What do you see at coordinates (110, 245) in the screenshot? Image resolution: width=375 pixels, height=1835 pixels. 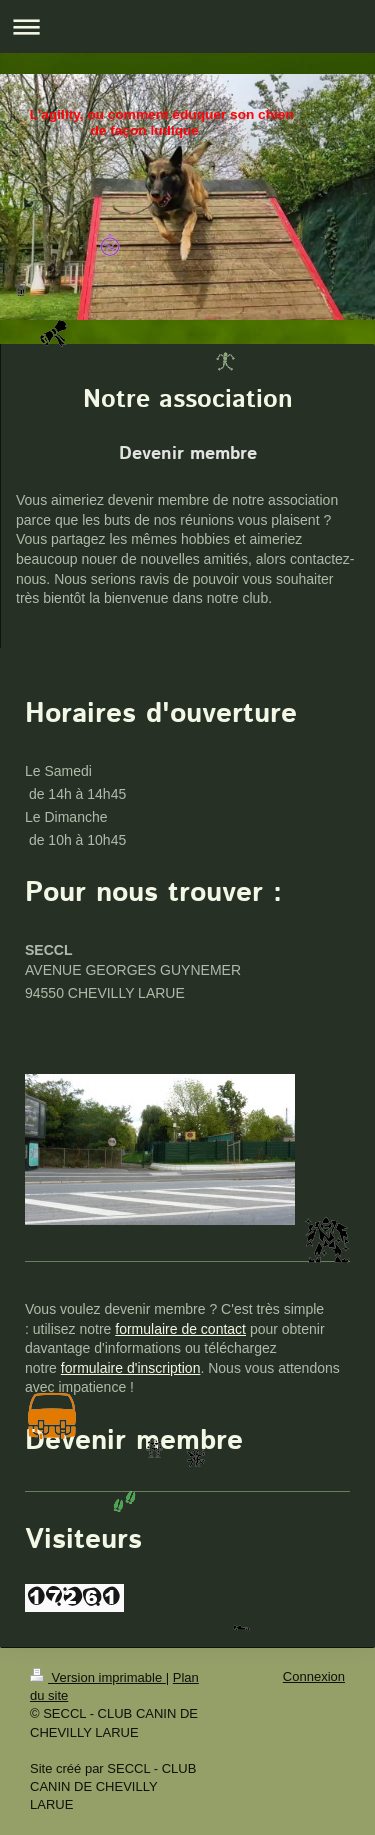 I see `navigate to astronomy or celestial tools` at bounding box center [110, 245].